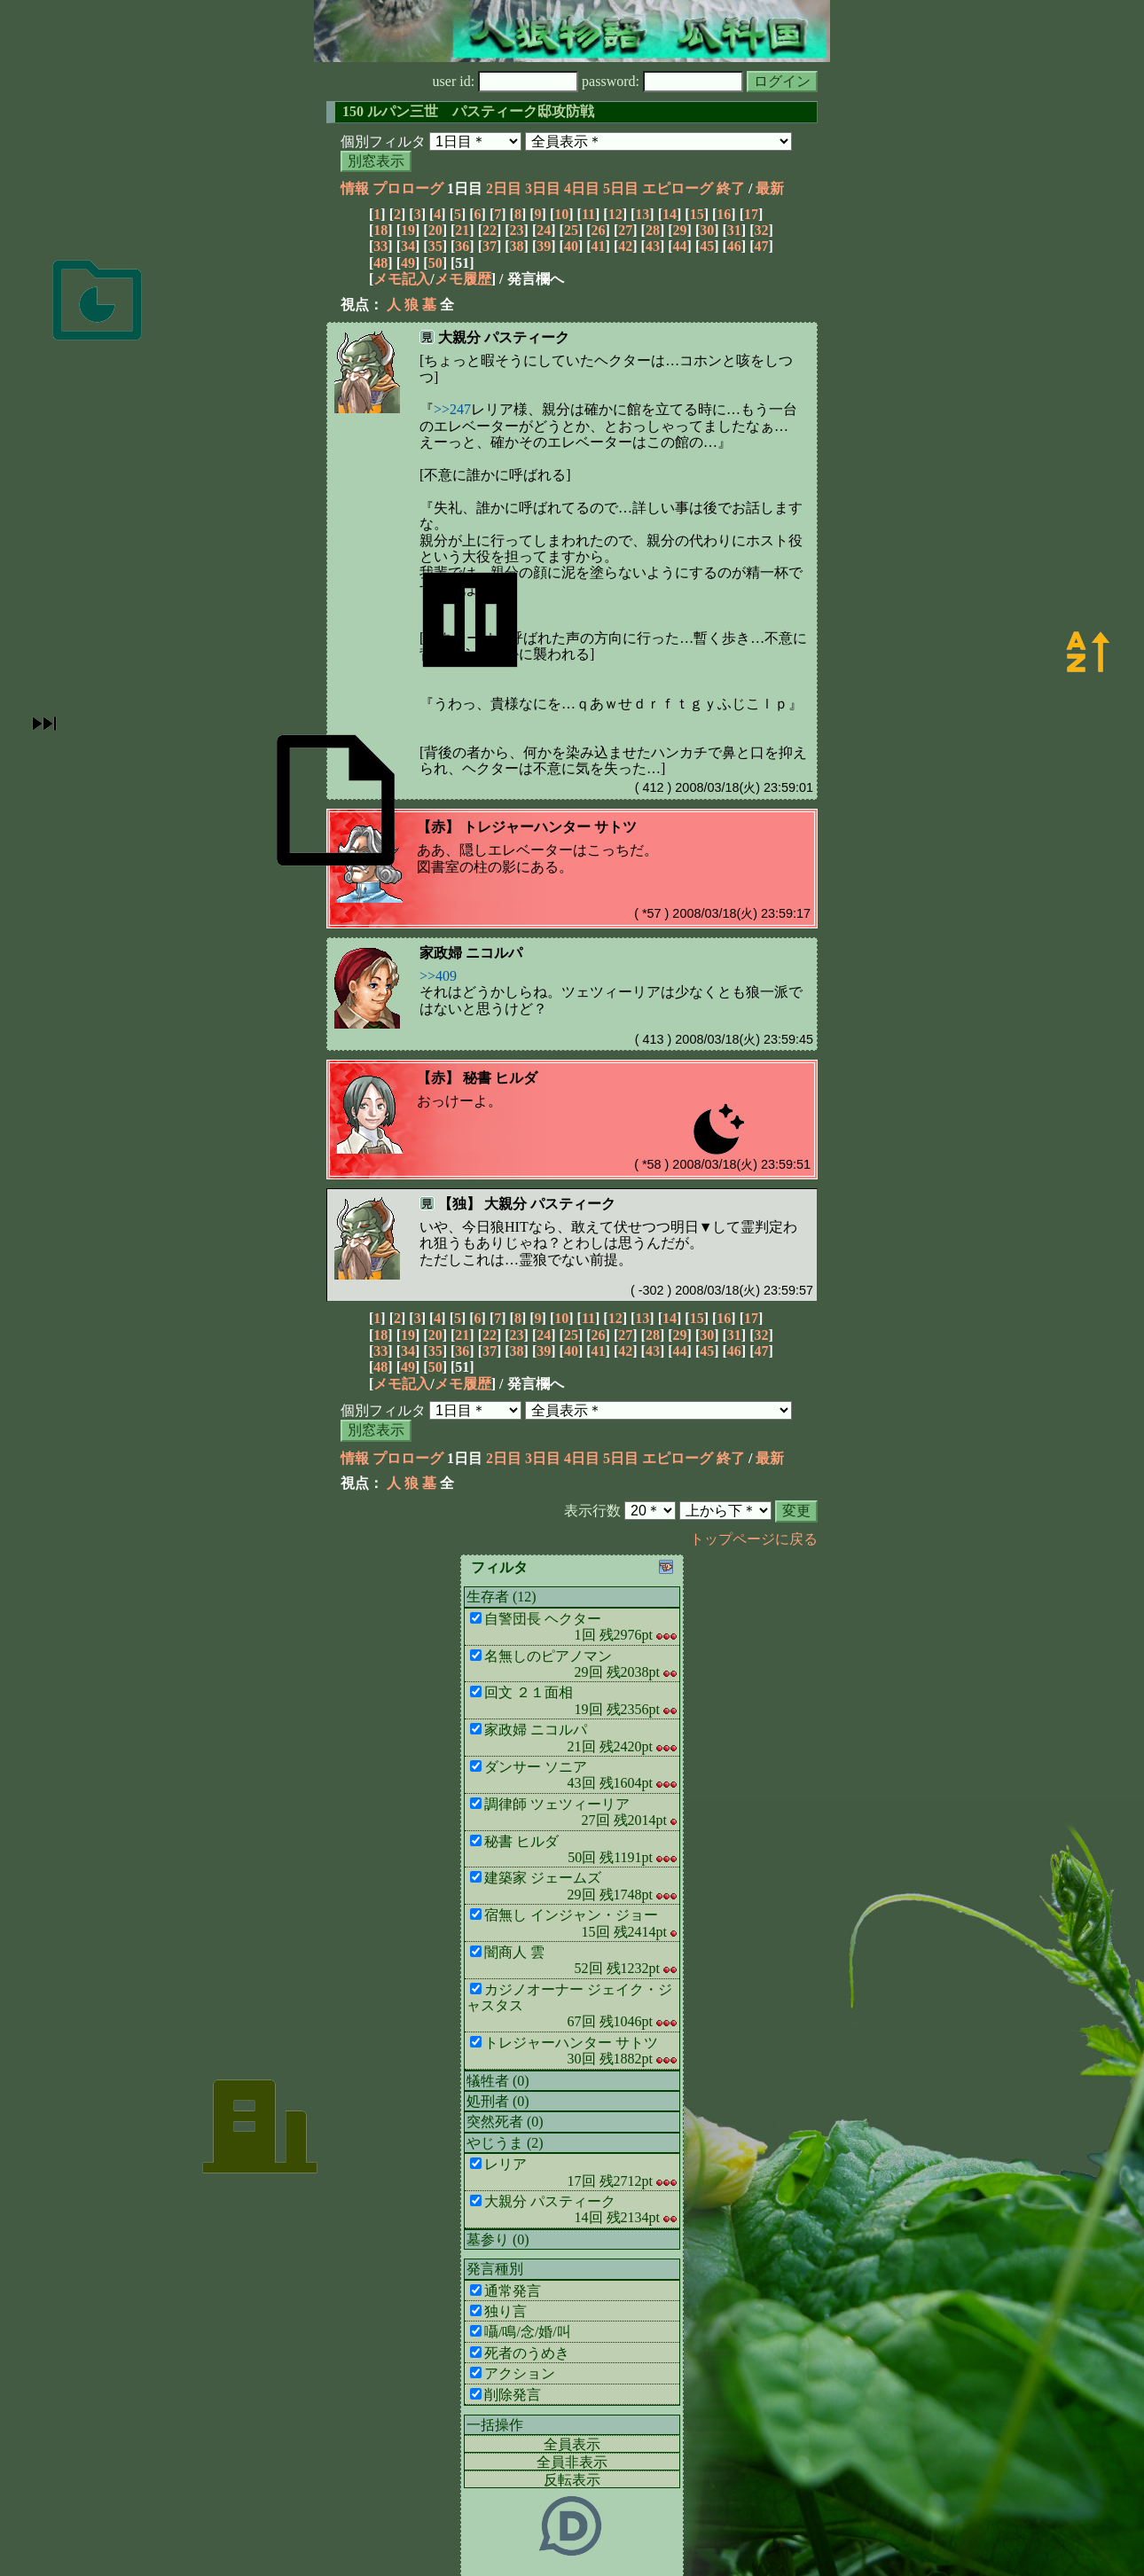 This screenshot has height=2576, width=1144. I want to click on skip to the end of the track, so click(44, 724).